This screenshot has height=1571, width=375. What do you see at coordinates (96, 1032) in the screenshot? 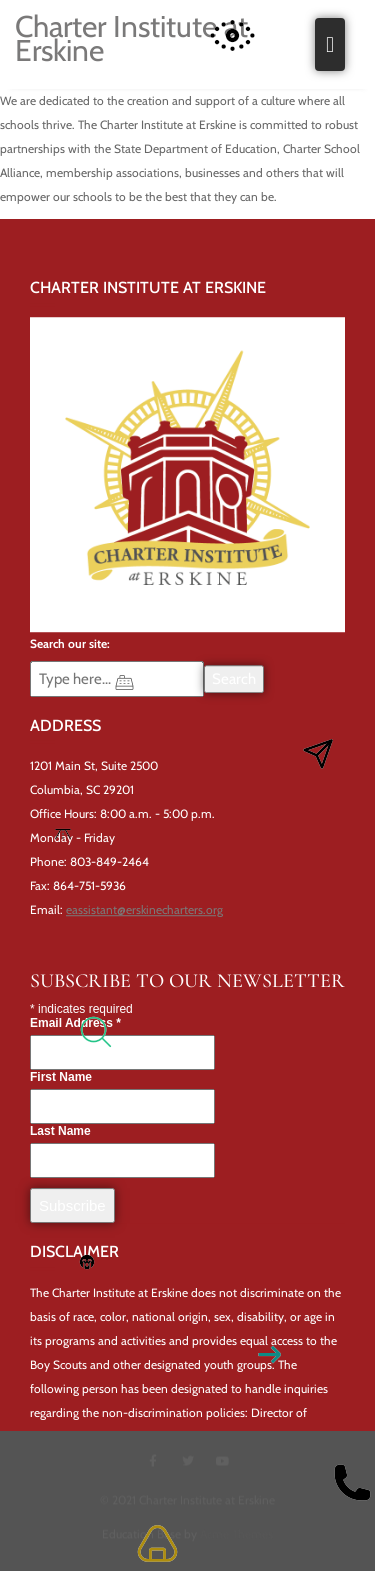
I see `search for content or items` at bounding box center [96, 1032].